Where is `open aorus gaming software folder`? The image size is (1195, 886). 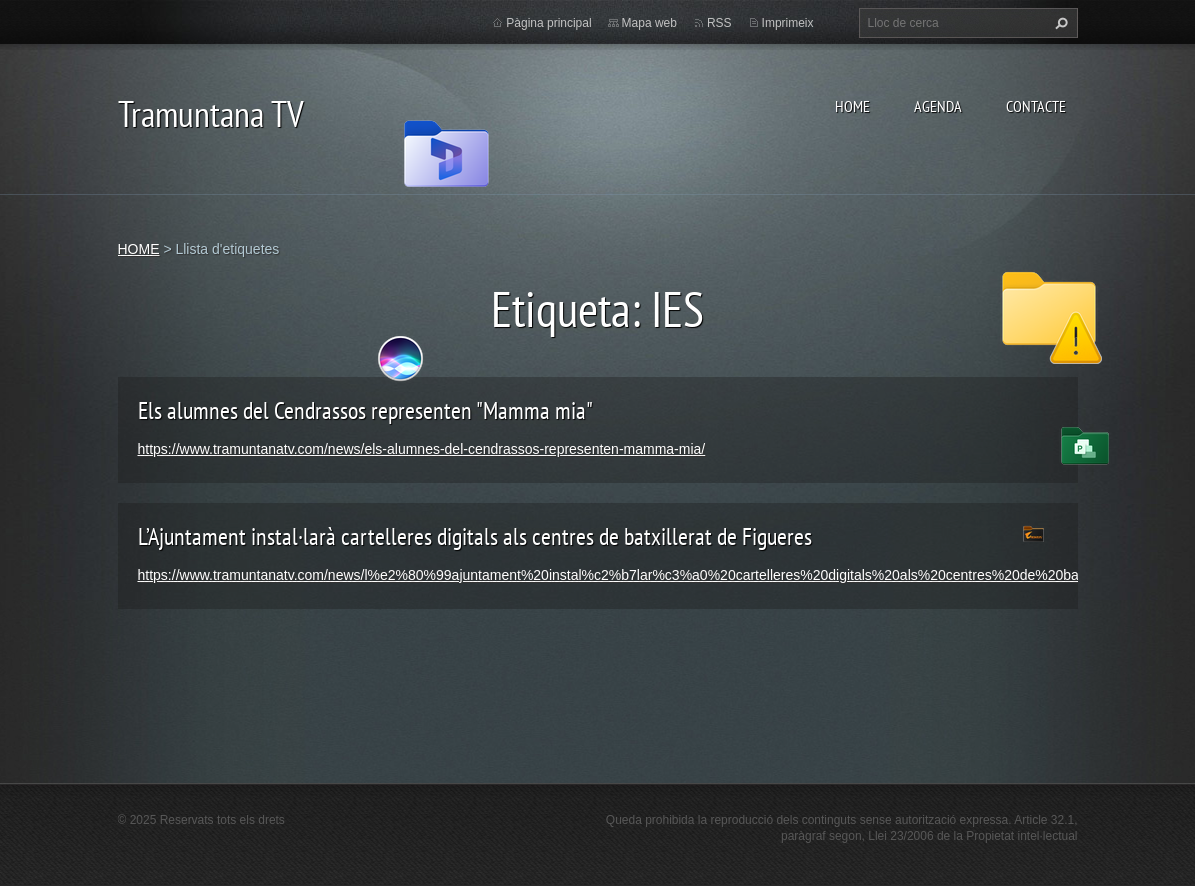 open aorus gaming software folder is located at coordinates (1033, 534).